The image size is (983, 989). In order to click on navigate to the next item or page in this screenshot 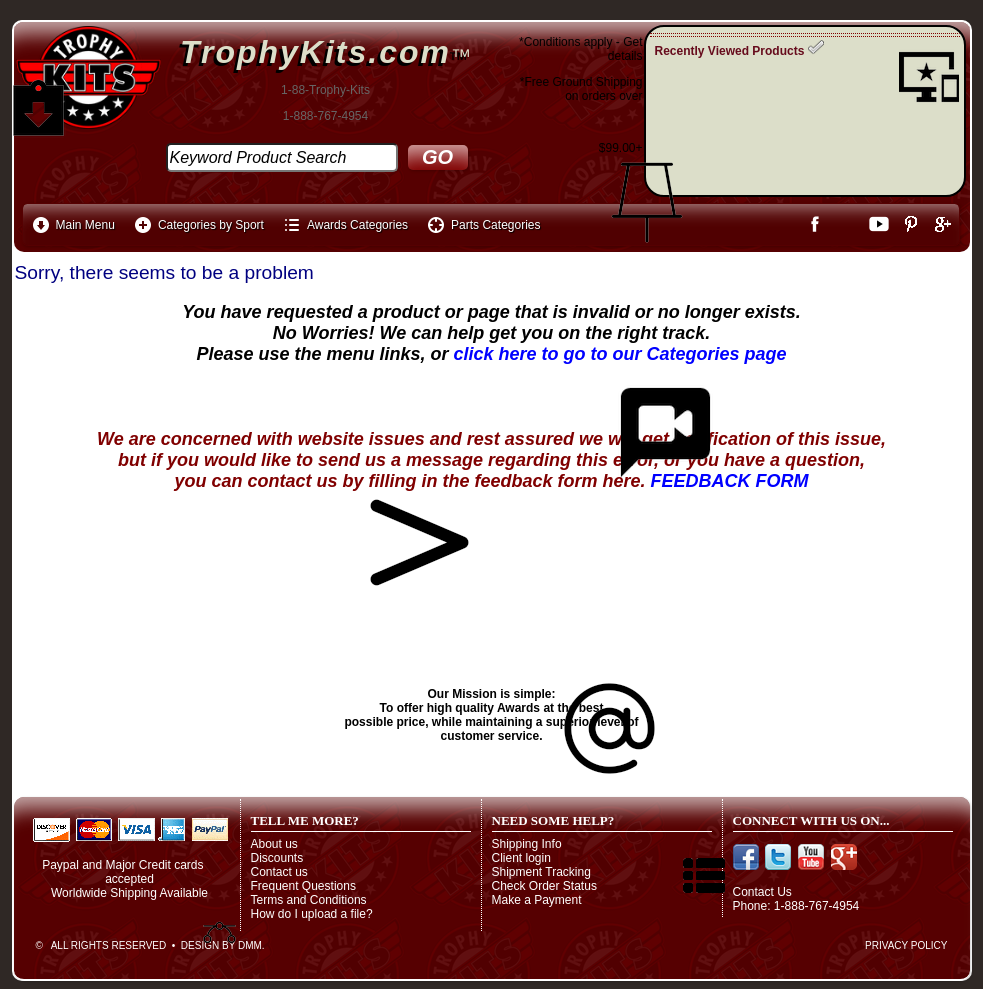, I will do `click(419, 542)`.